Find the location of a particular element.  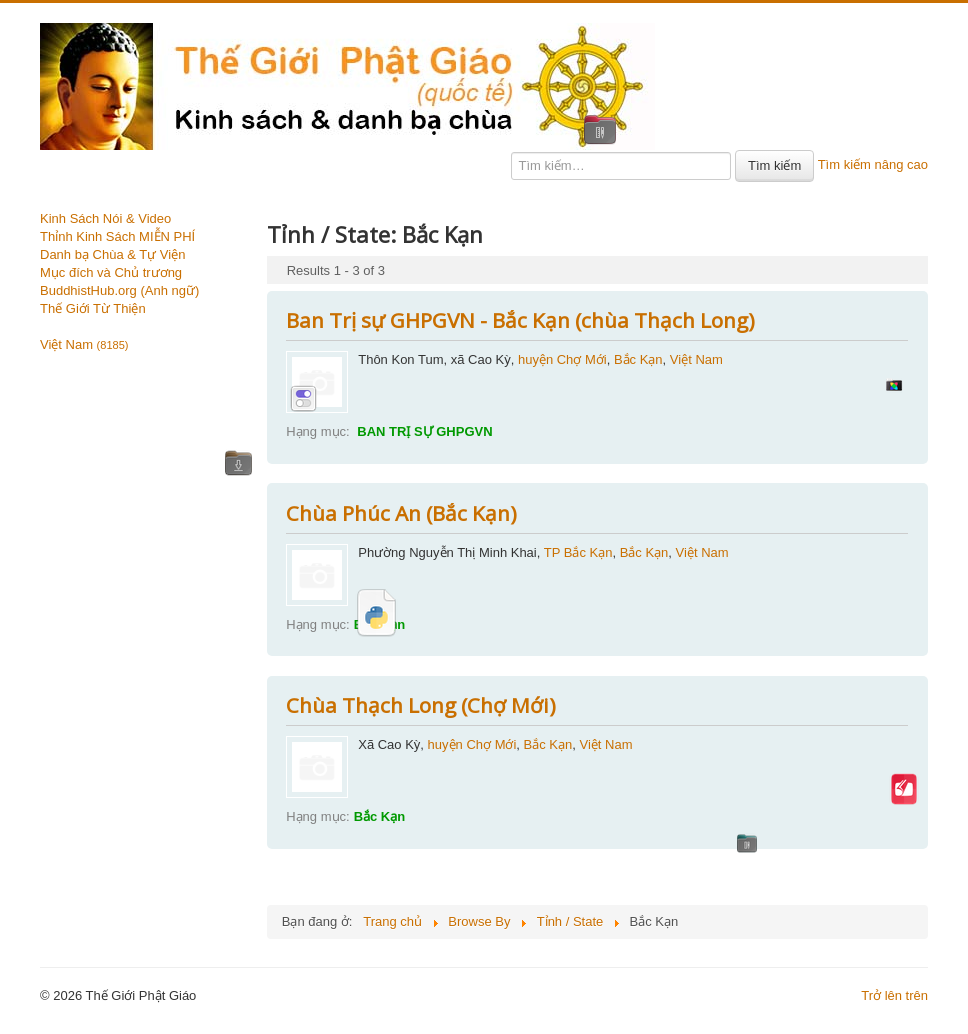

open templates folder is located at coordinates (600, 129).